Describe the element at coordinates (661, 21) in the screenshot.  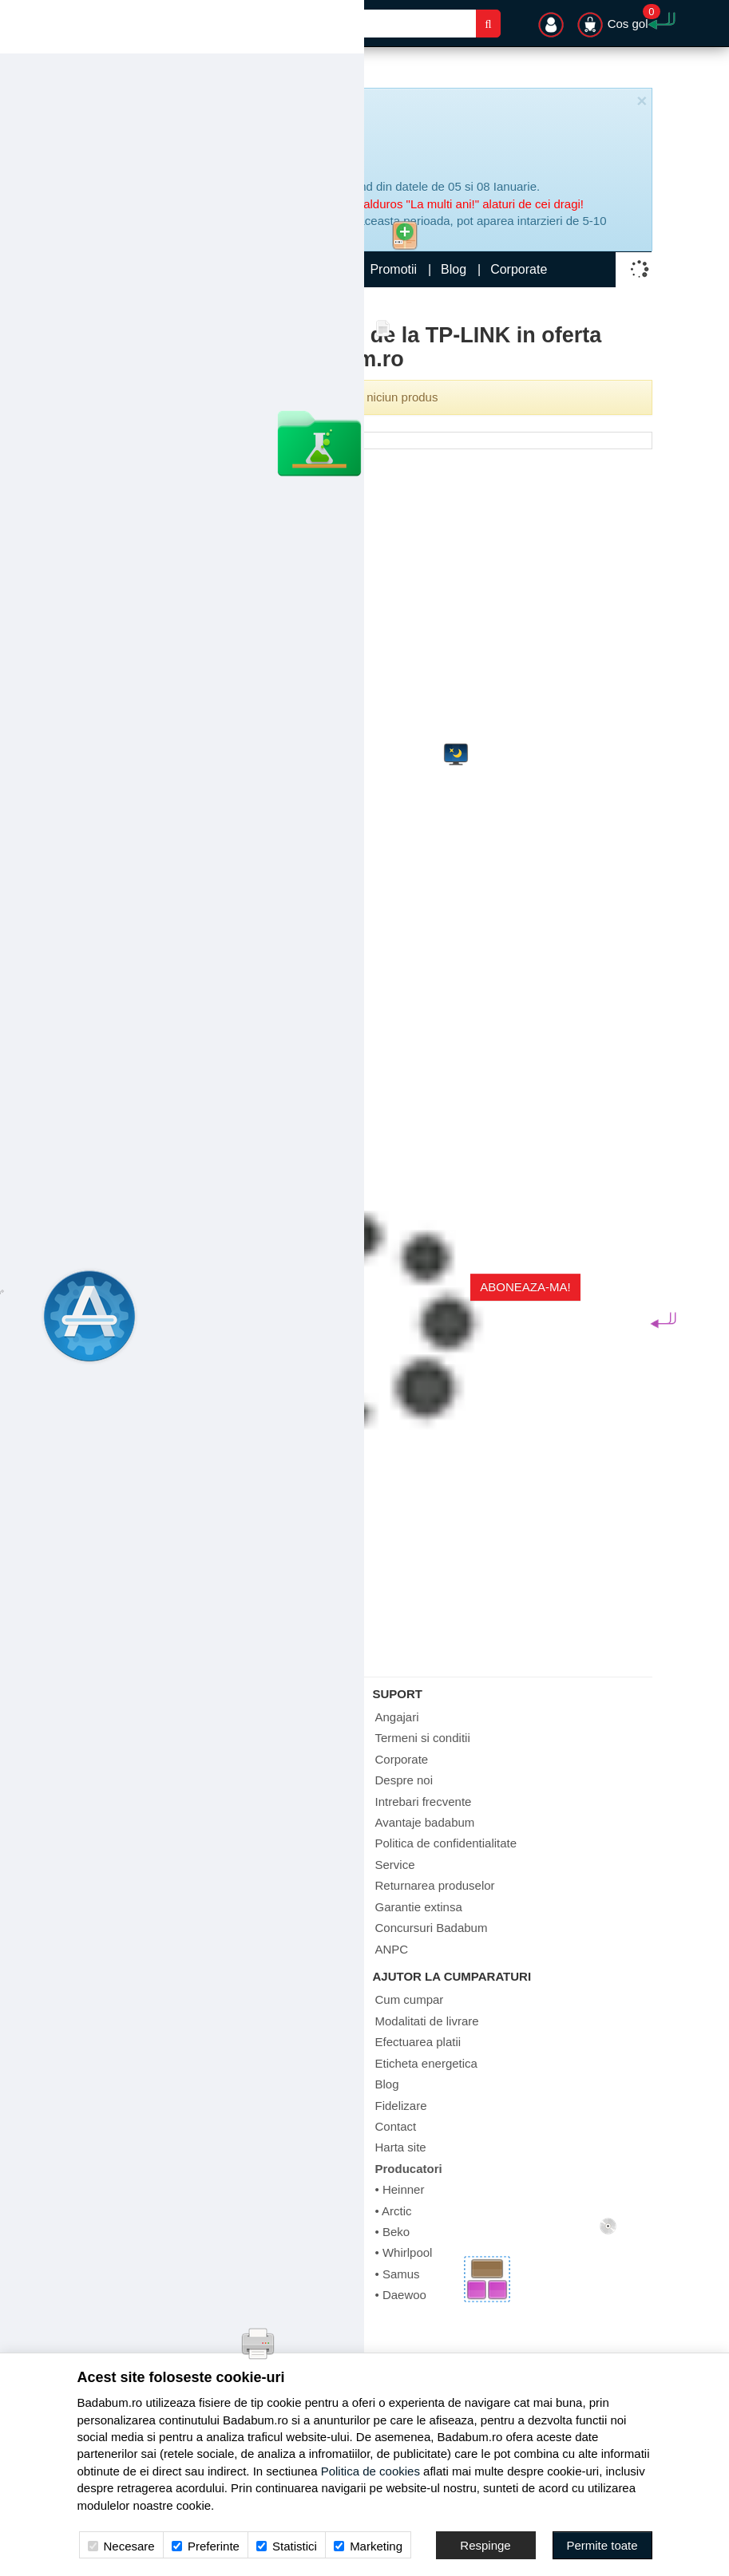
I see `reply to all recipients of an email` at that location.